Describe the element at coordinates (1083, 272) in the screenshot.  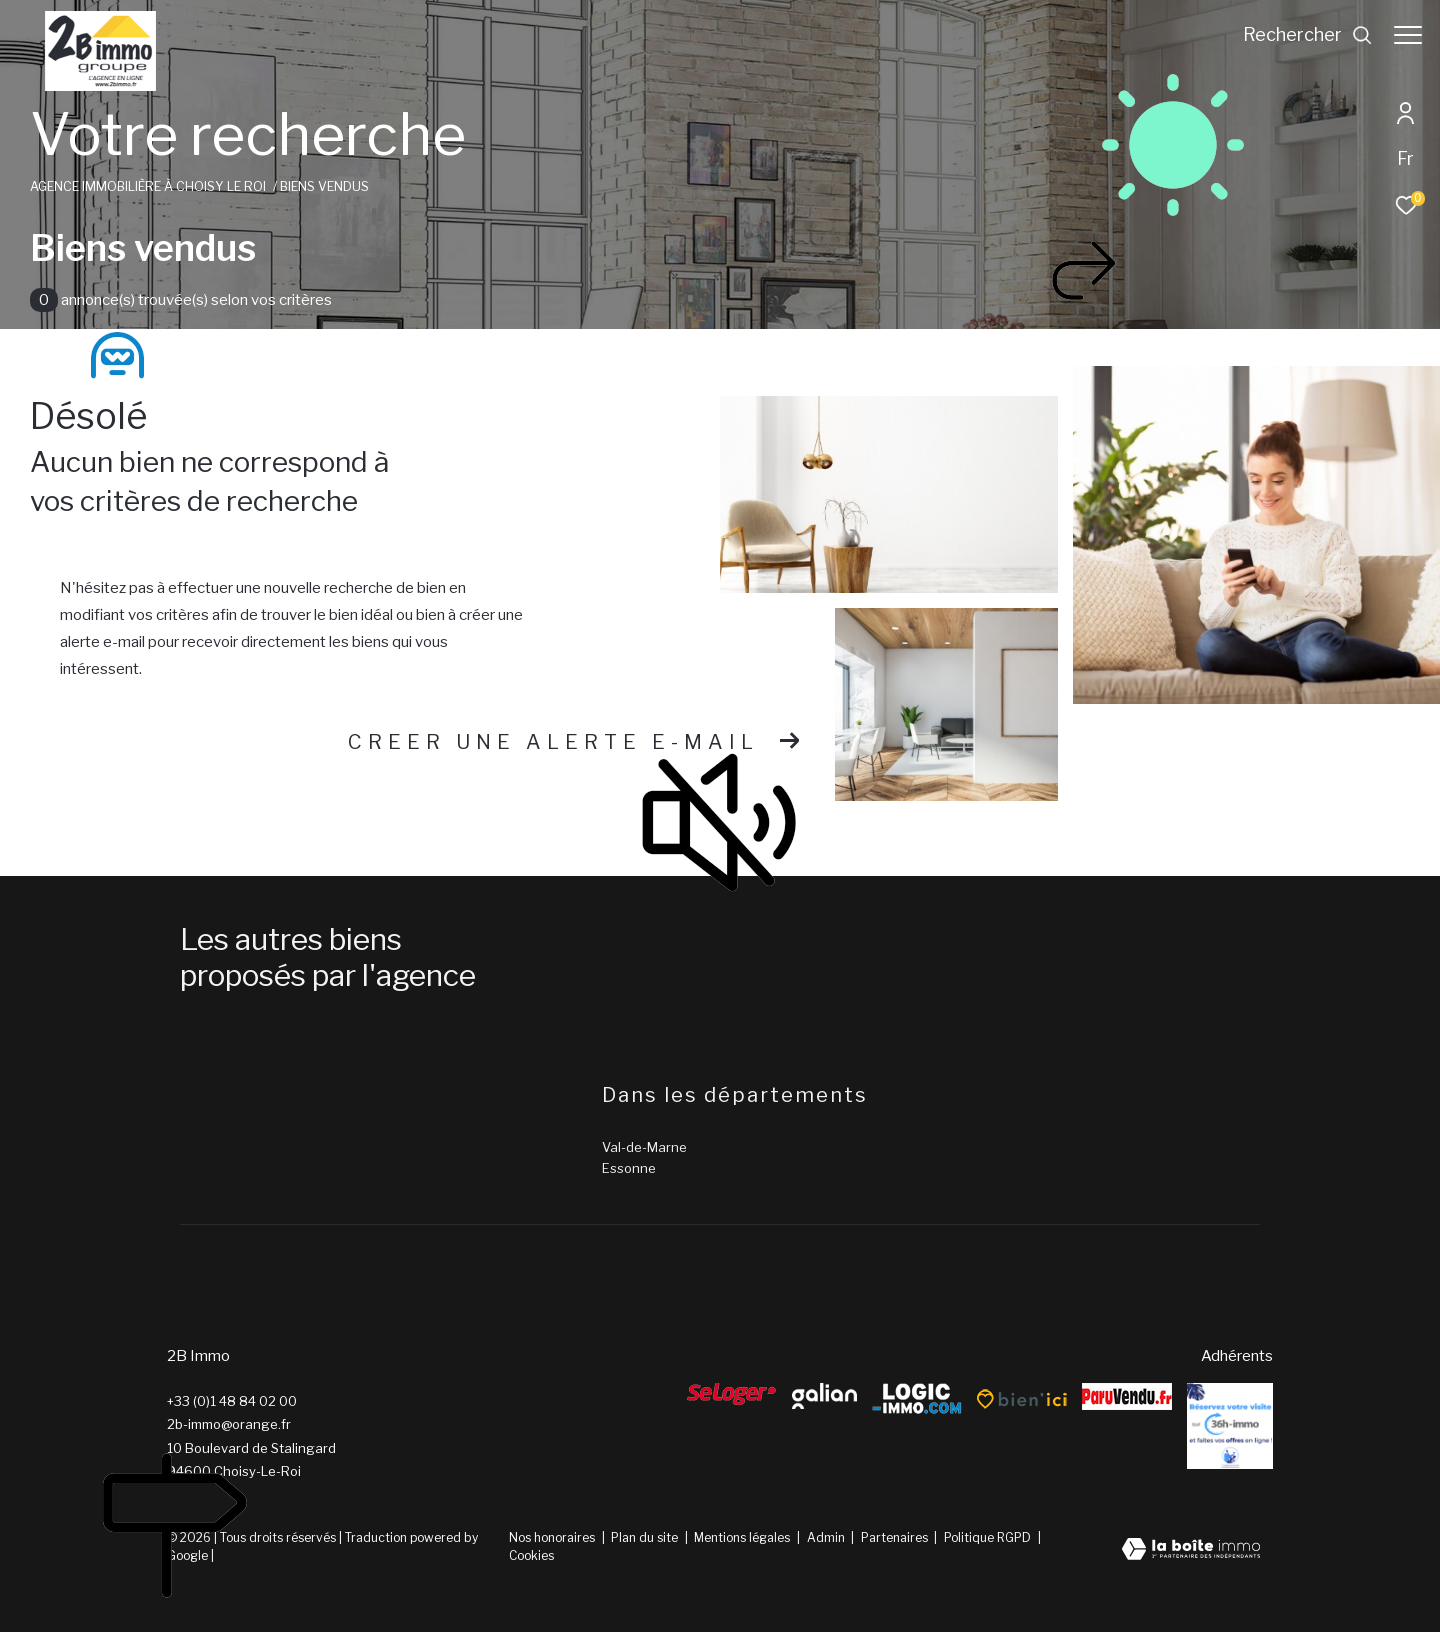
I see `redo the last undone action` at that location.